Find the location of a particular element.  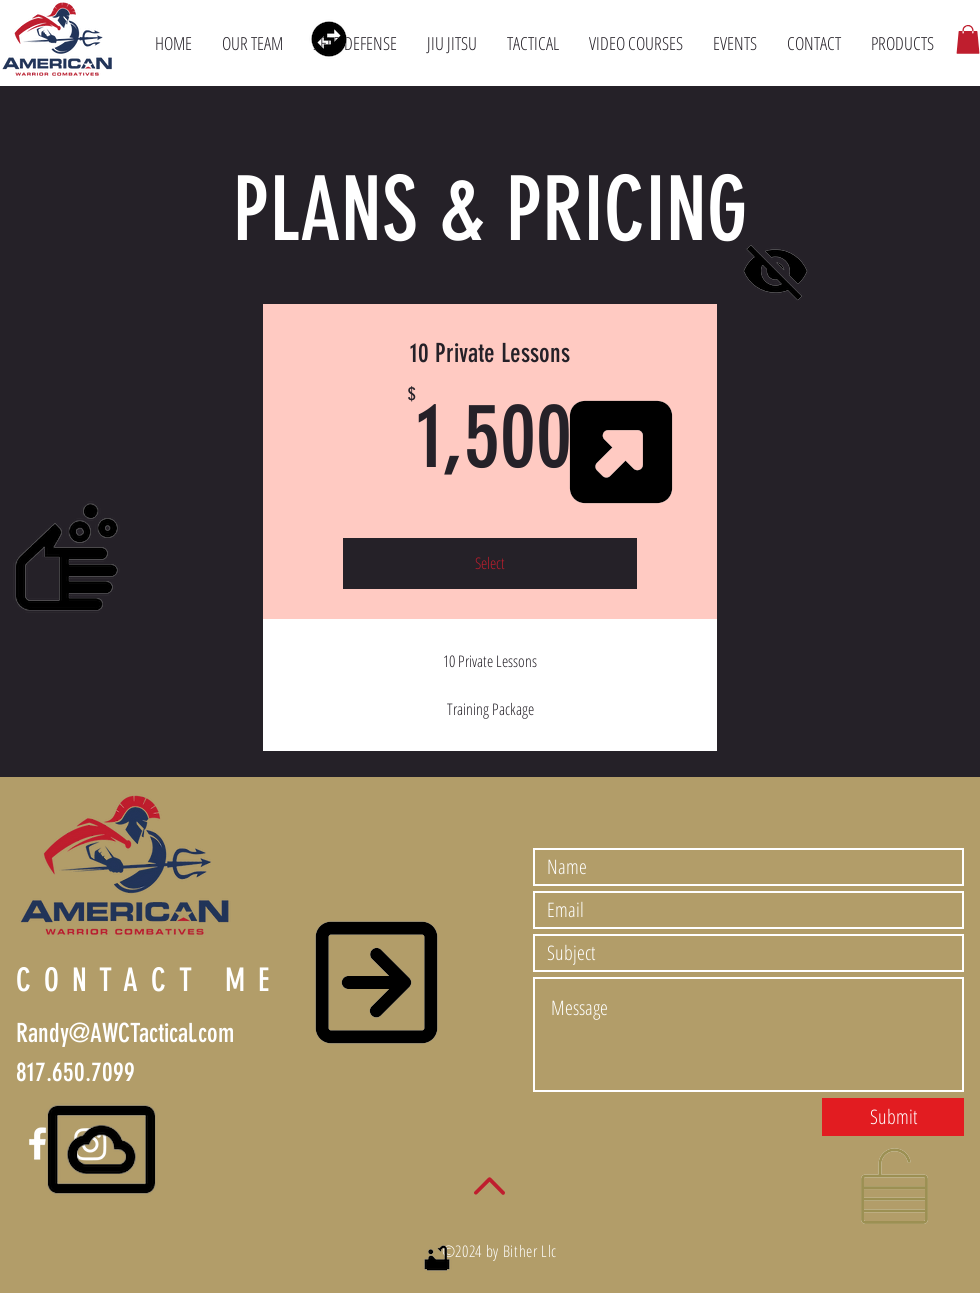

unlocked or unsecured state is located at coordinates (894, 1190).